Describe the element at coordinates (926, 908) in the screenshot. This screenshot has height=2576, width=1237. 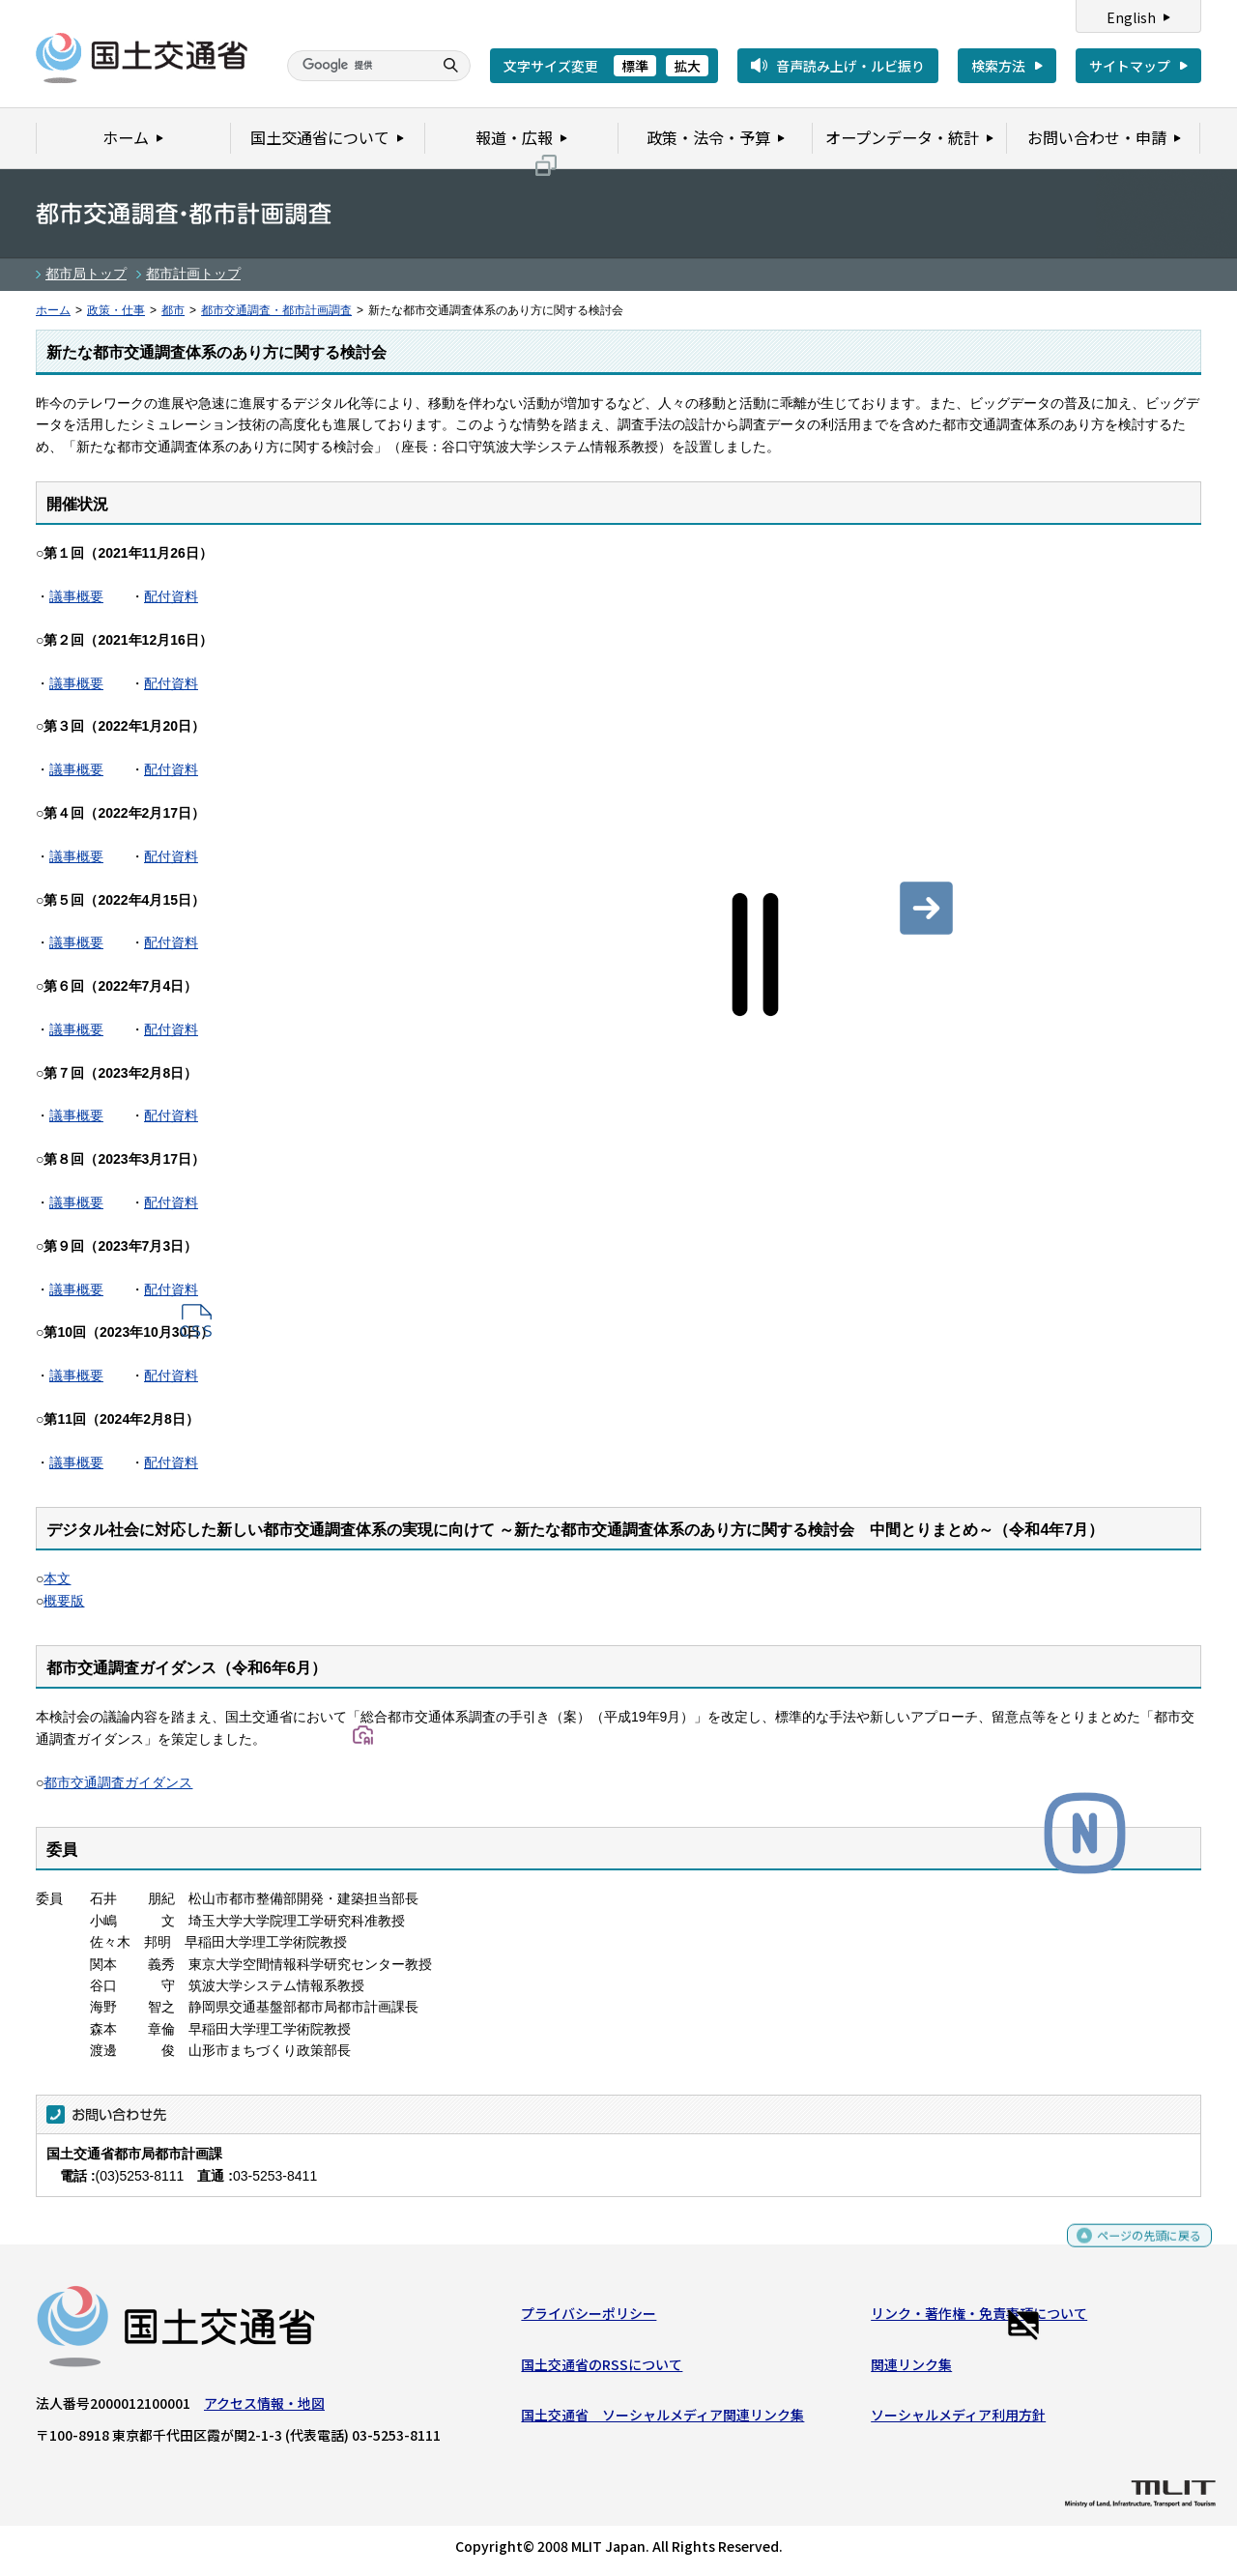
I see `navigate to the next item or screen` at that location.